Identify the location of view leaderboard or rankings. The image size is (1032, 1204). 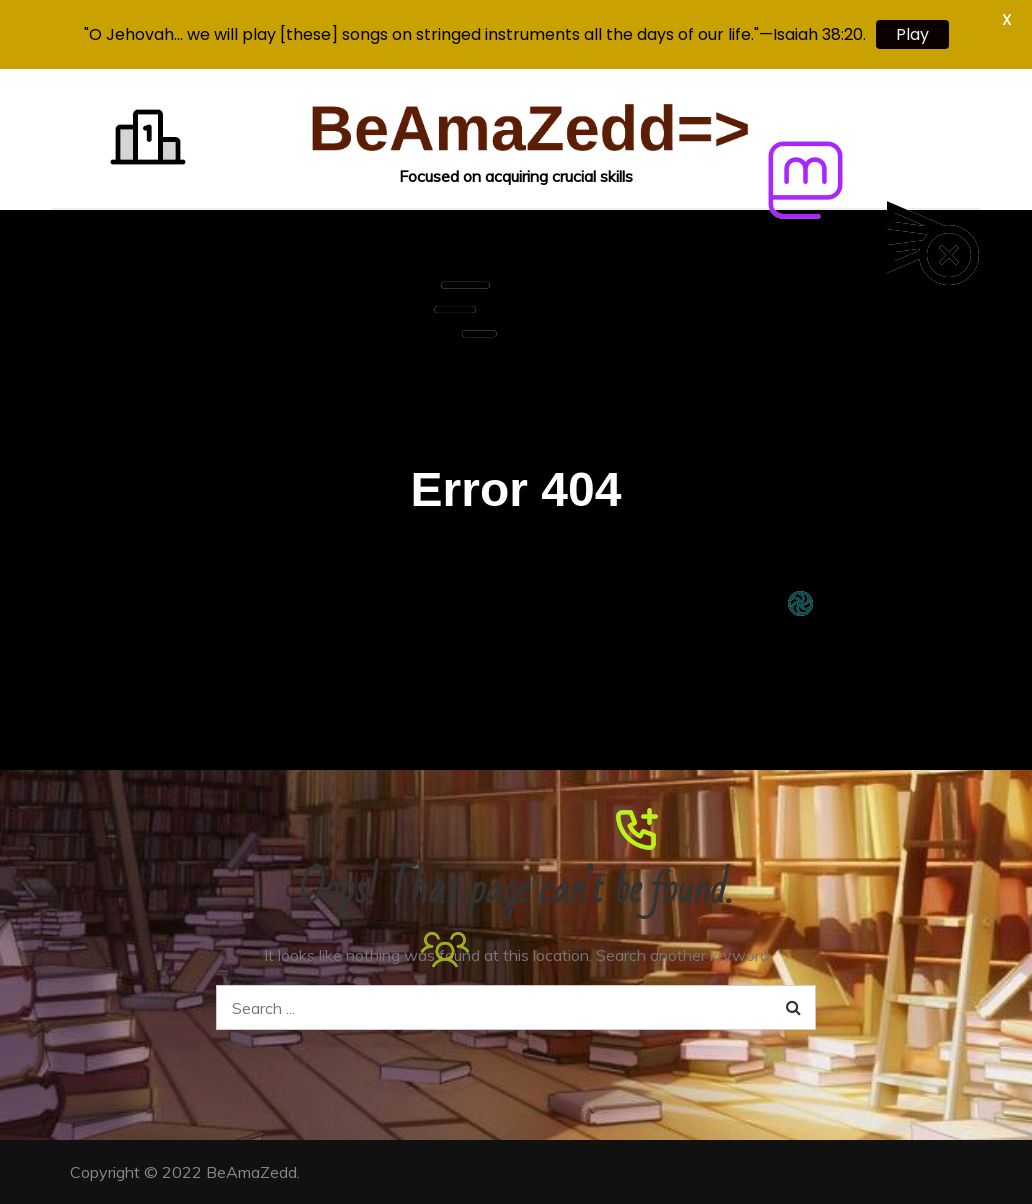
(148, 137).